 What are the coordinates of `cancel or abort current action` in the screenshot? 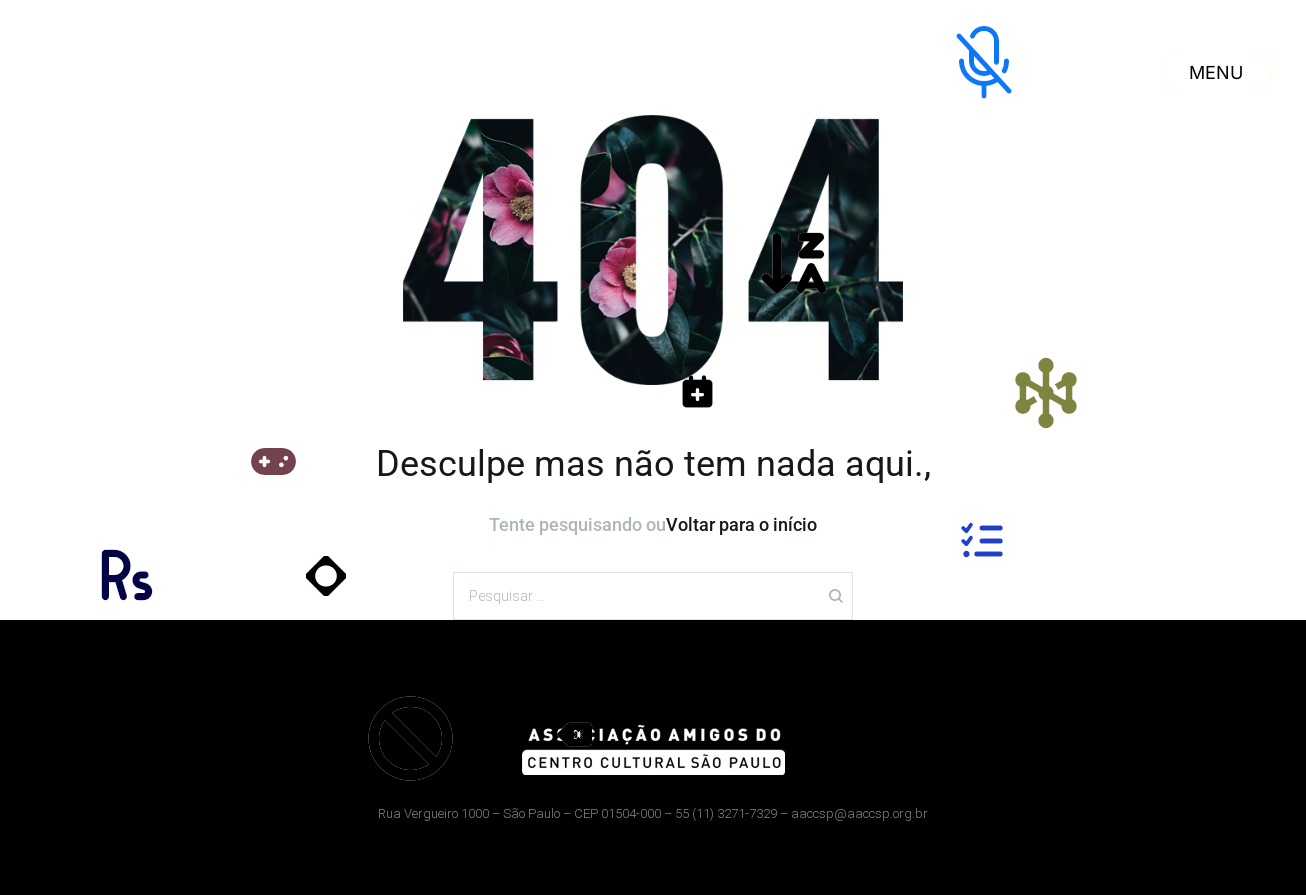 It's located at (410, 738).